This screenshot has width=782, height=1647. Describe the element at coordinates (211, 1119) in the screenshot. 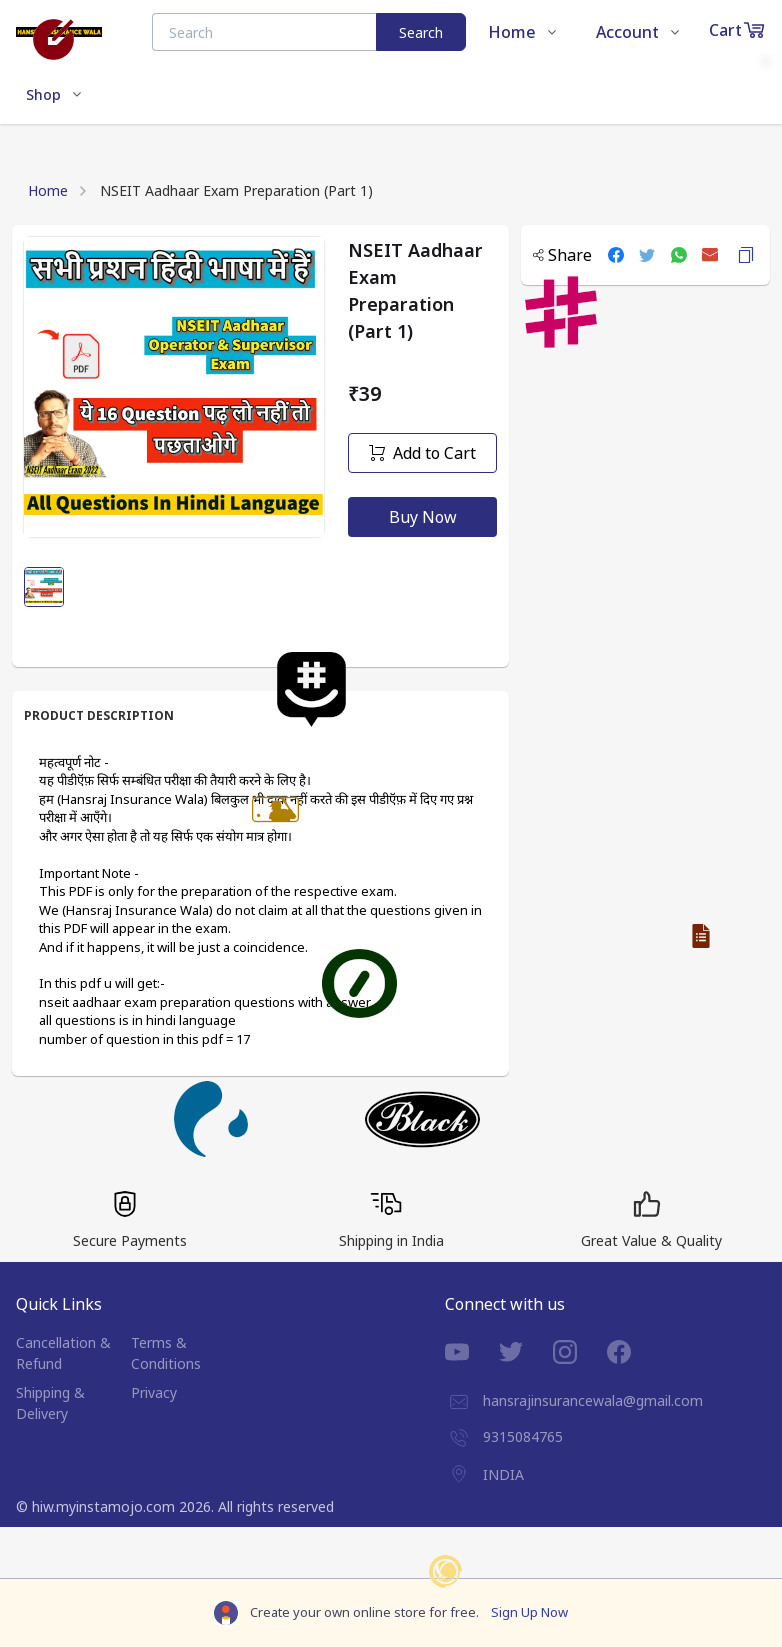

I see `taichi programming language logo` at that location.